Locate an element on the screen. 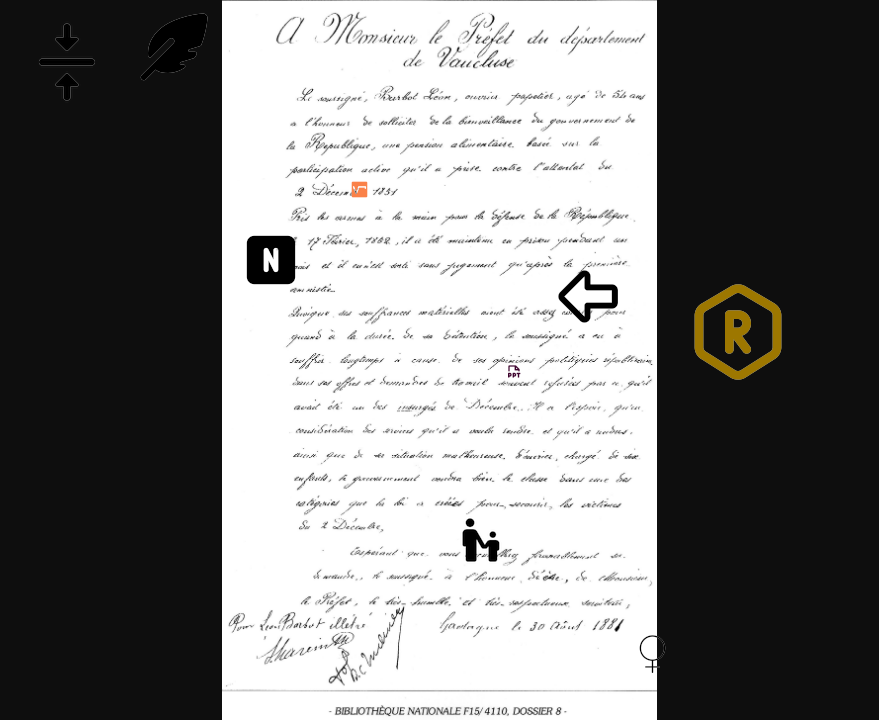 The width and height of the screenshot is (879, 720). indicates an item starting with the letter N is located at coordinates (271, 260).